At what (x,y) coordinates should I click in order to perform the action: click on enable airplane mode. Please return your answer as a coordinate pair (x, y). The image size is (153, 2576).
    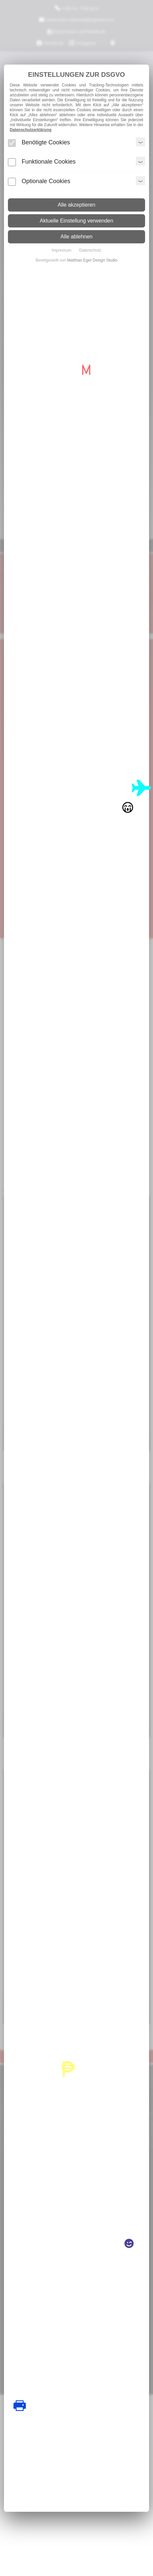
    Looking at the image, I should click on (141, 788).